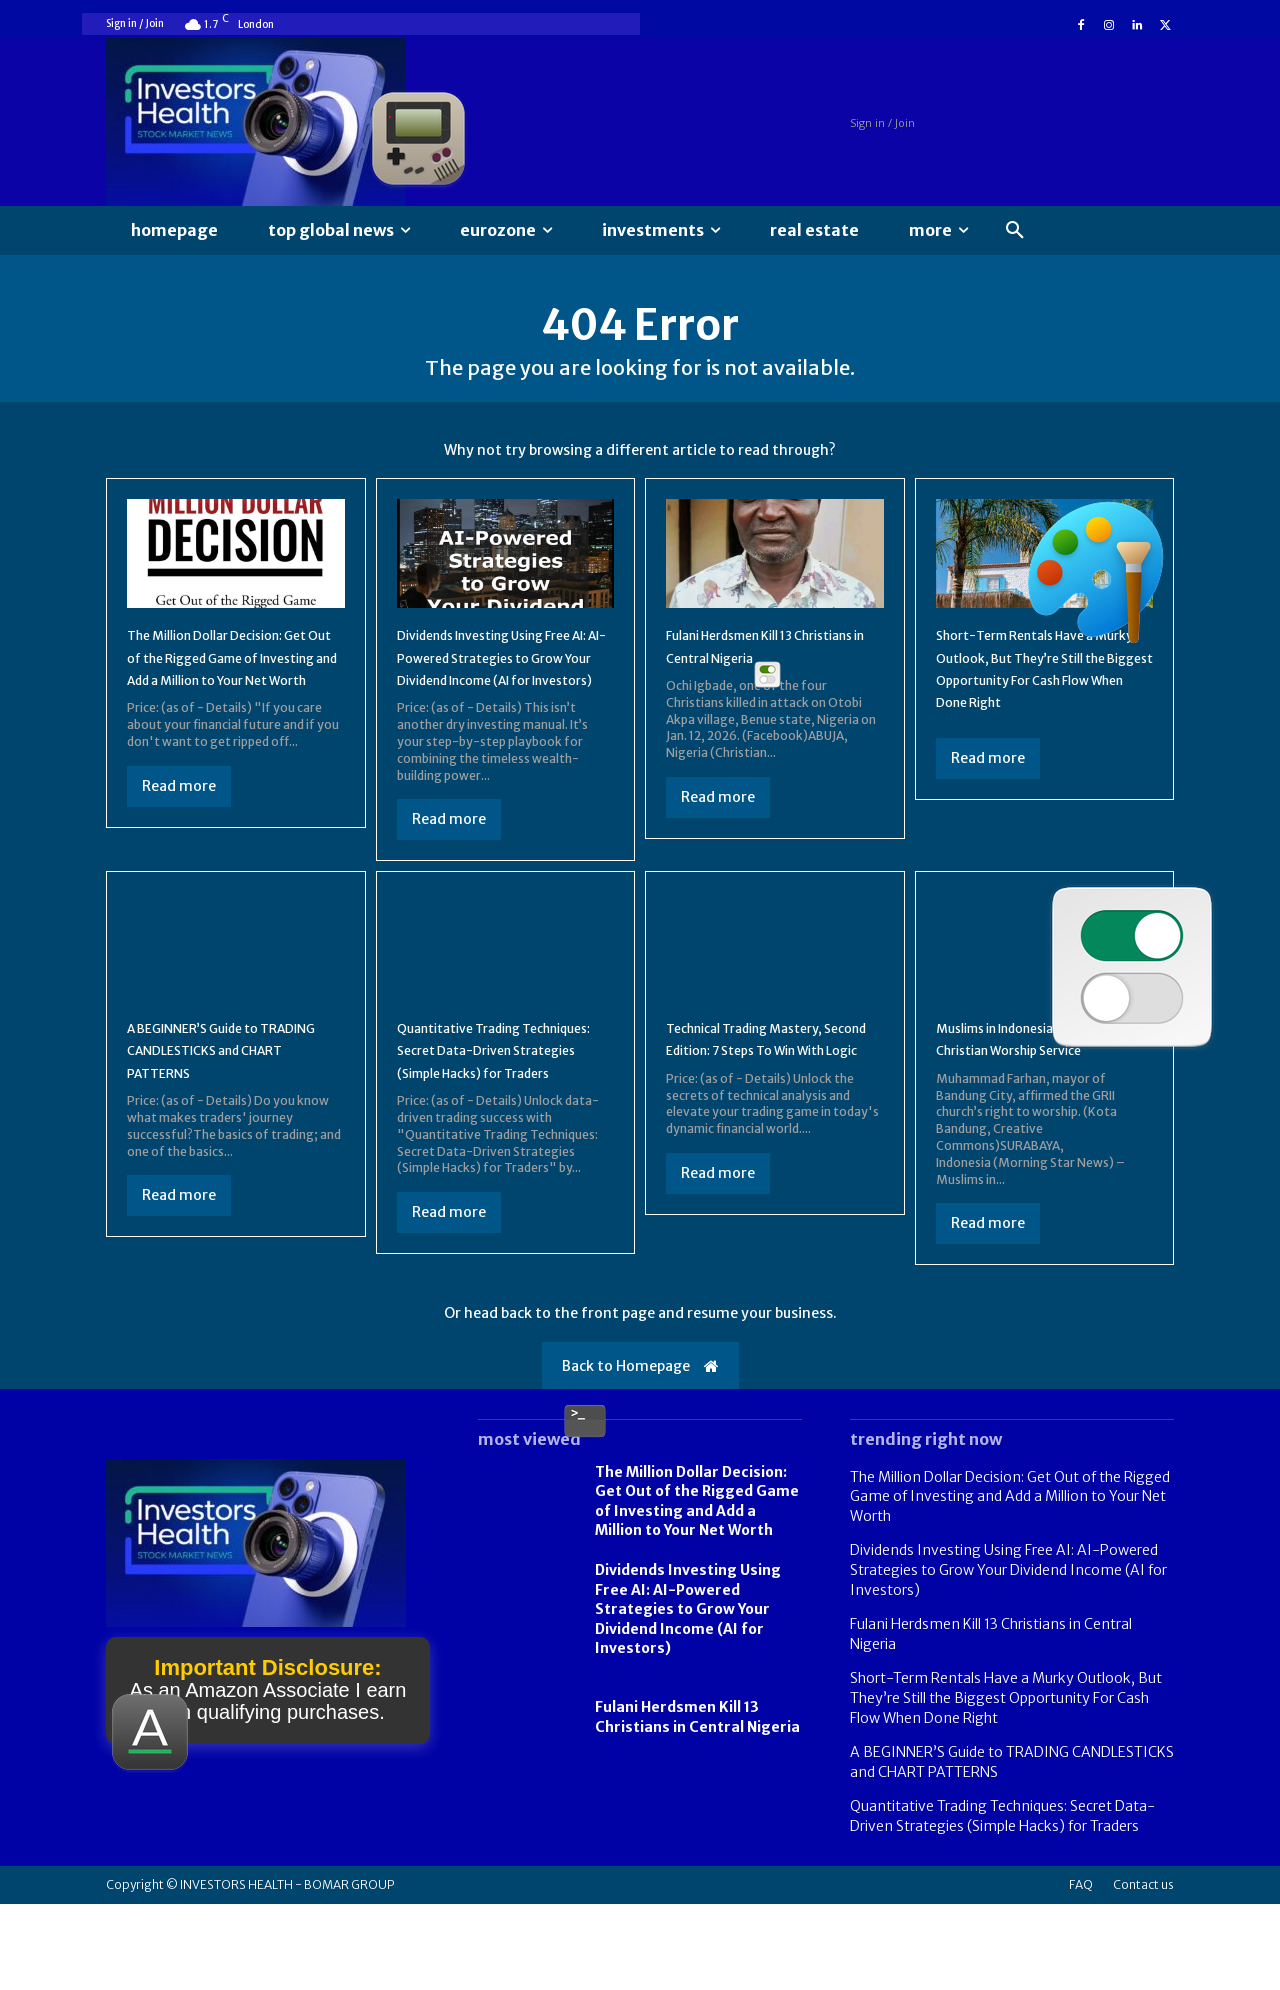  Describe the element at coordinates (150, 1732) in the screenshot. I see `open spell check tool` at that location.